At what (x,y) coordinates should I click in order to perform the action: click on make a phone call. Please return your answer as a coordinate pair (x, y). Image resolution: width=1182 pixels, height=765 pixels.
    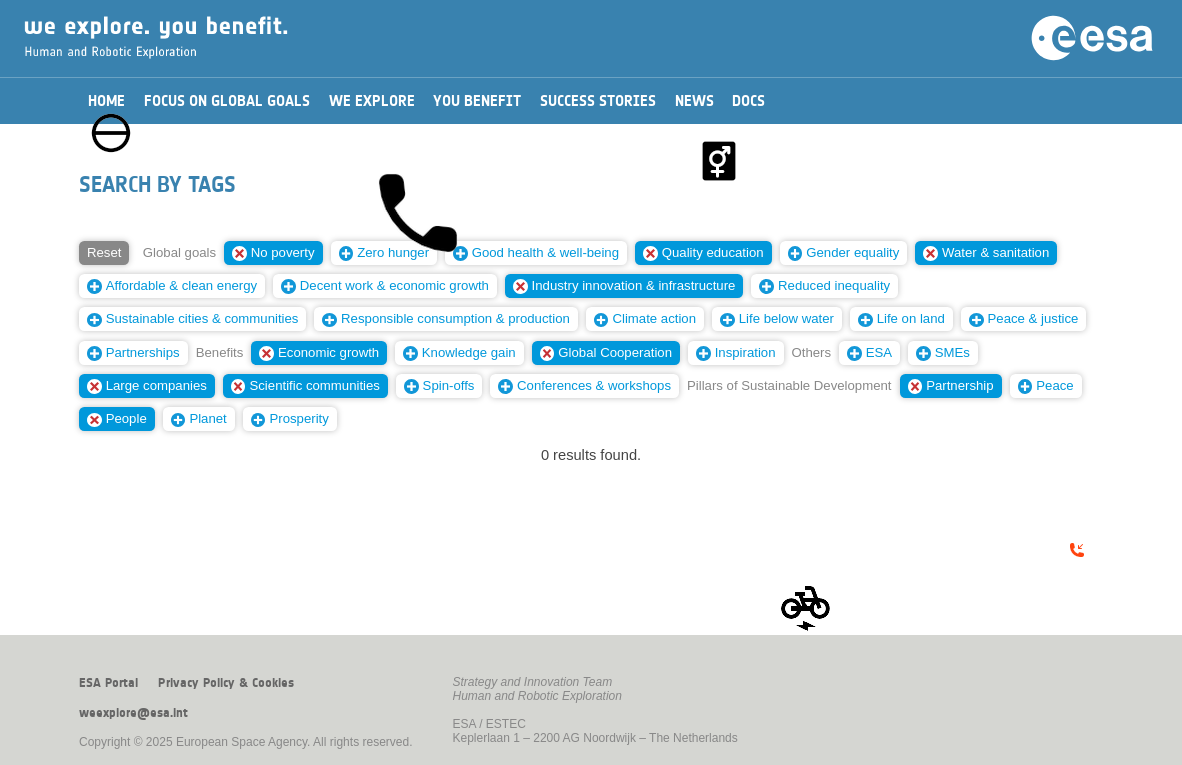
    Looking at the image, I should click on (418, 213).